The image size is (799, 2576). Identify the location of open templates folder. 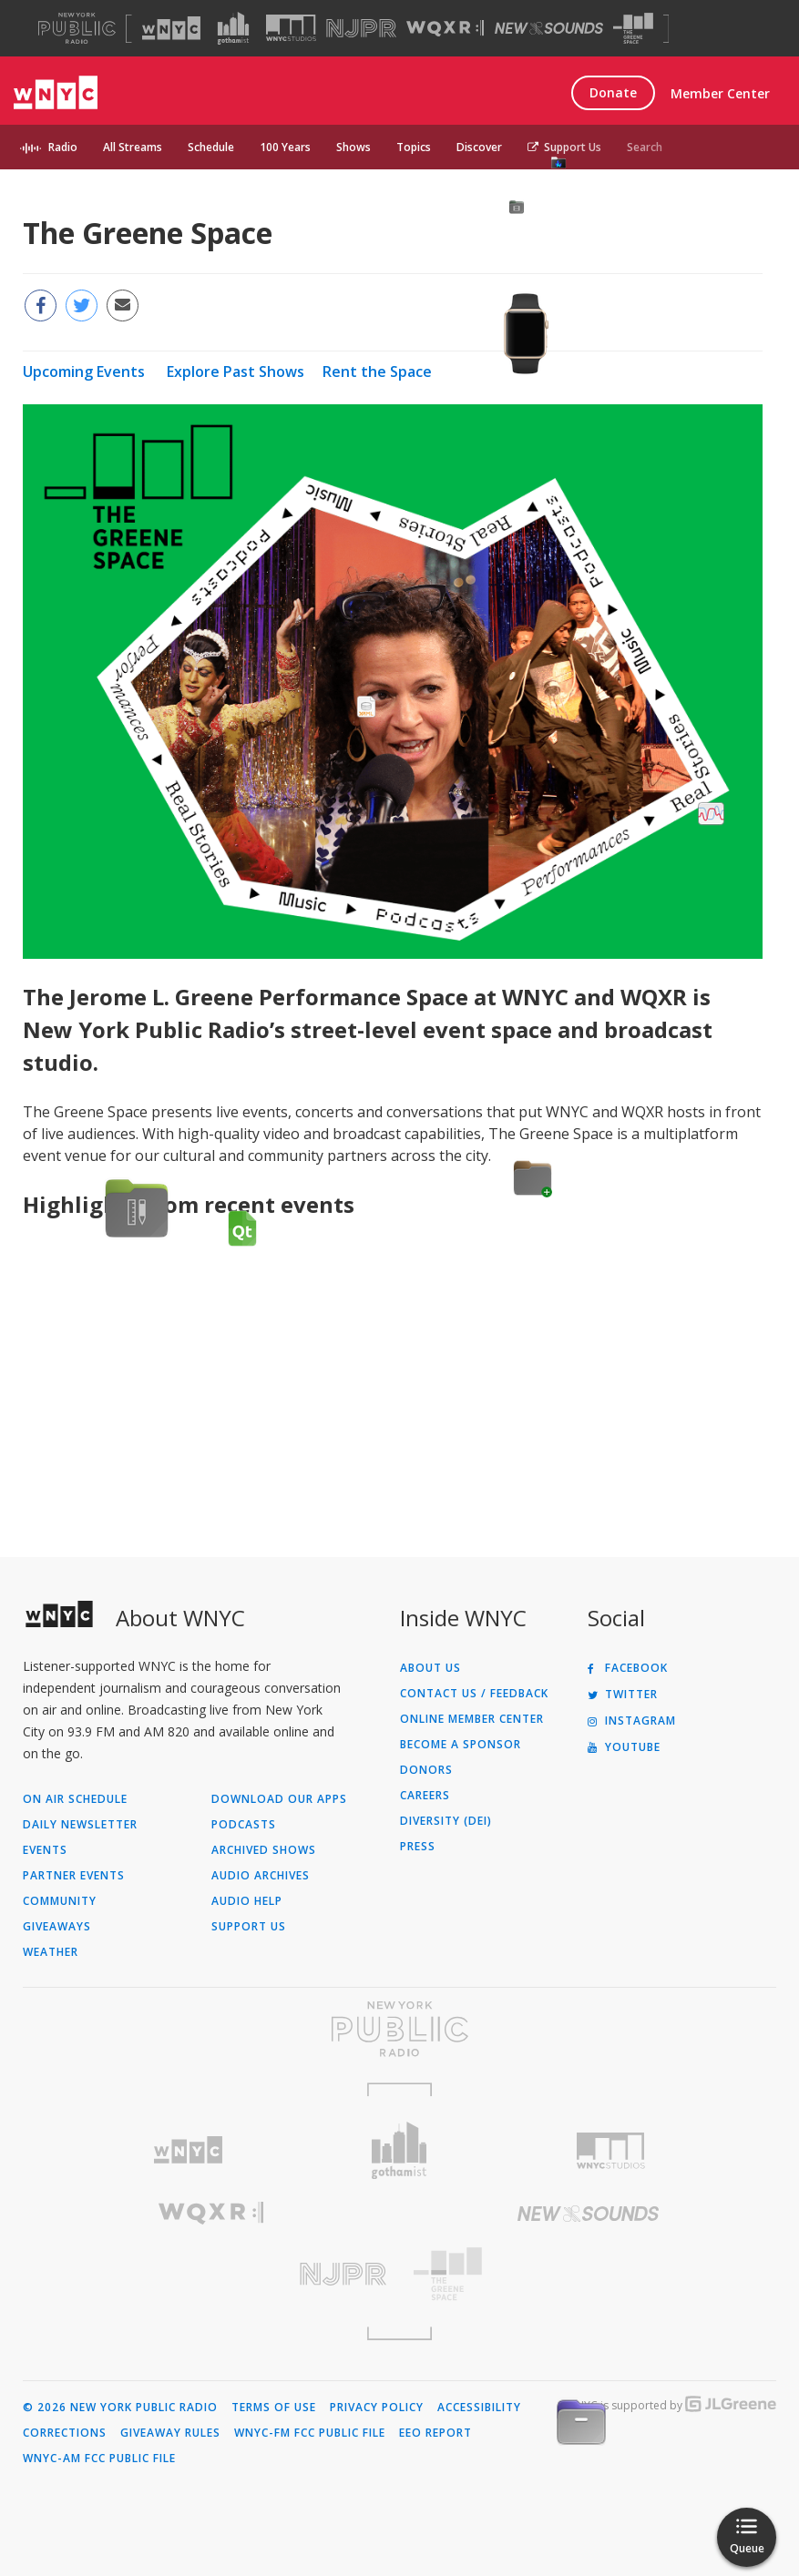
(137, 1208).